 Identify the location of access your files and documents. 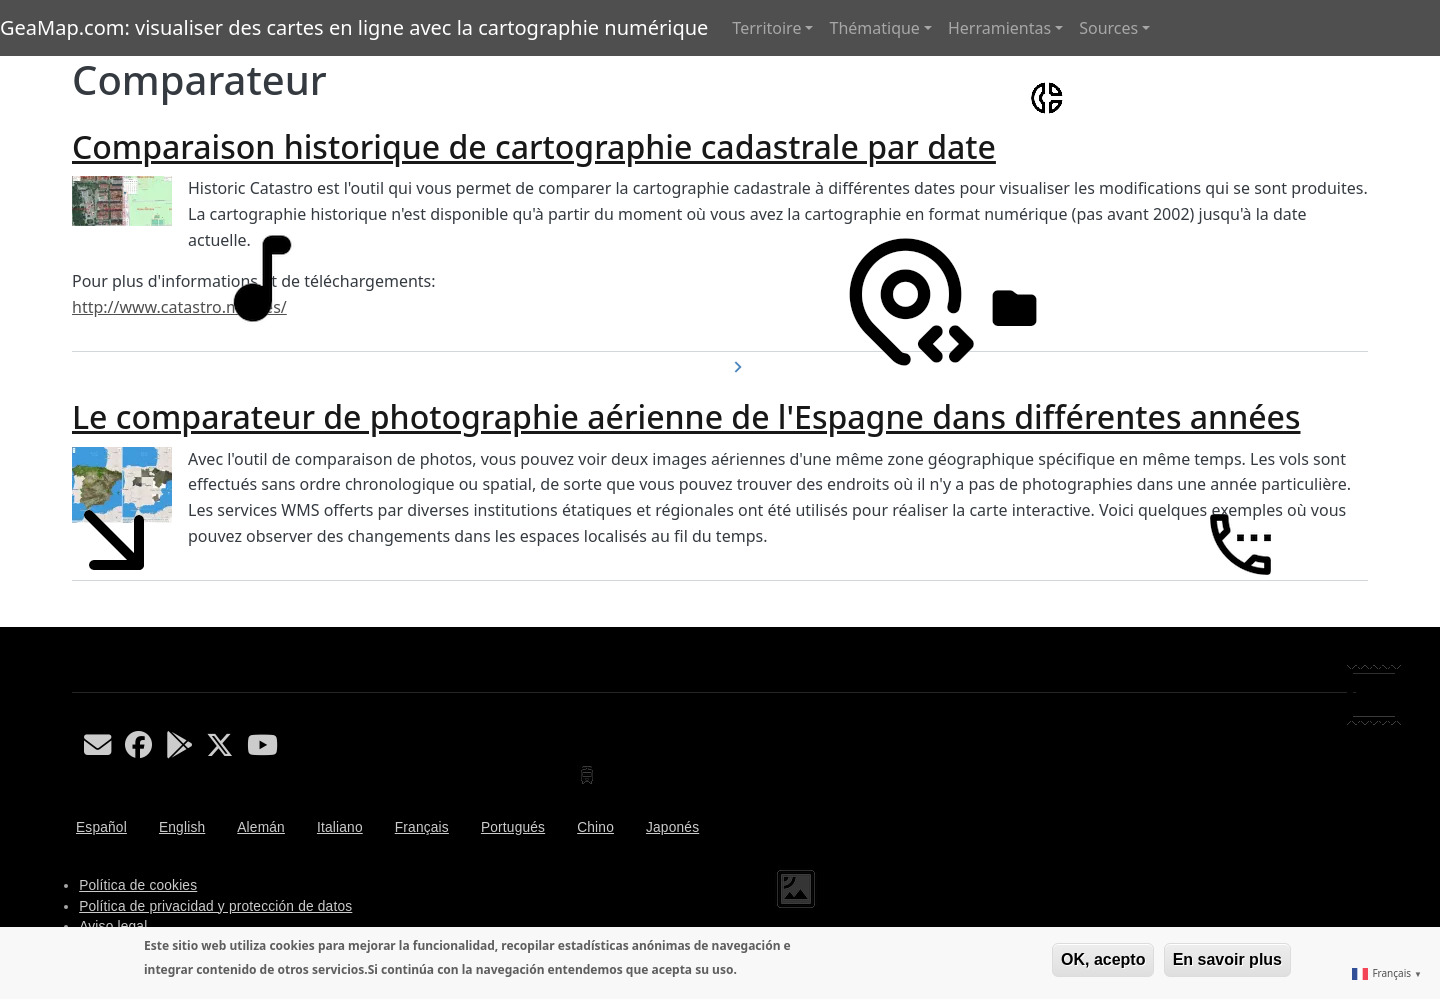
(1014, 309).